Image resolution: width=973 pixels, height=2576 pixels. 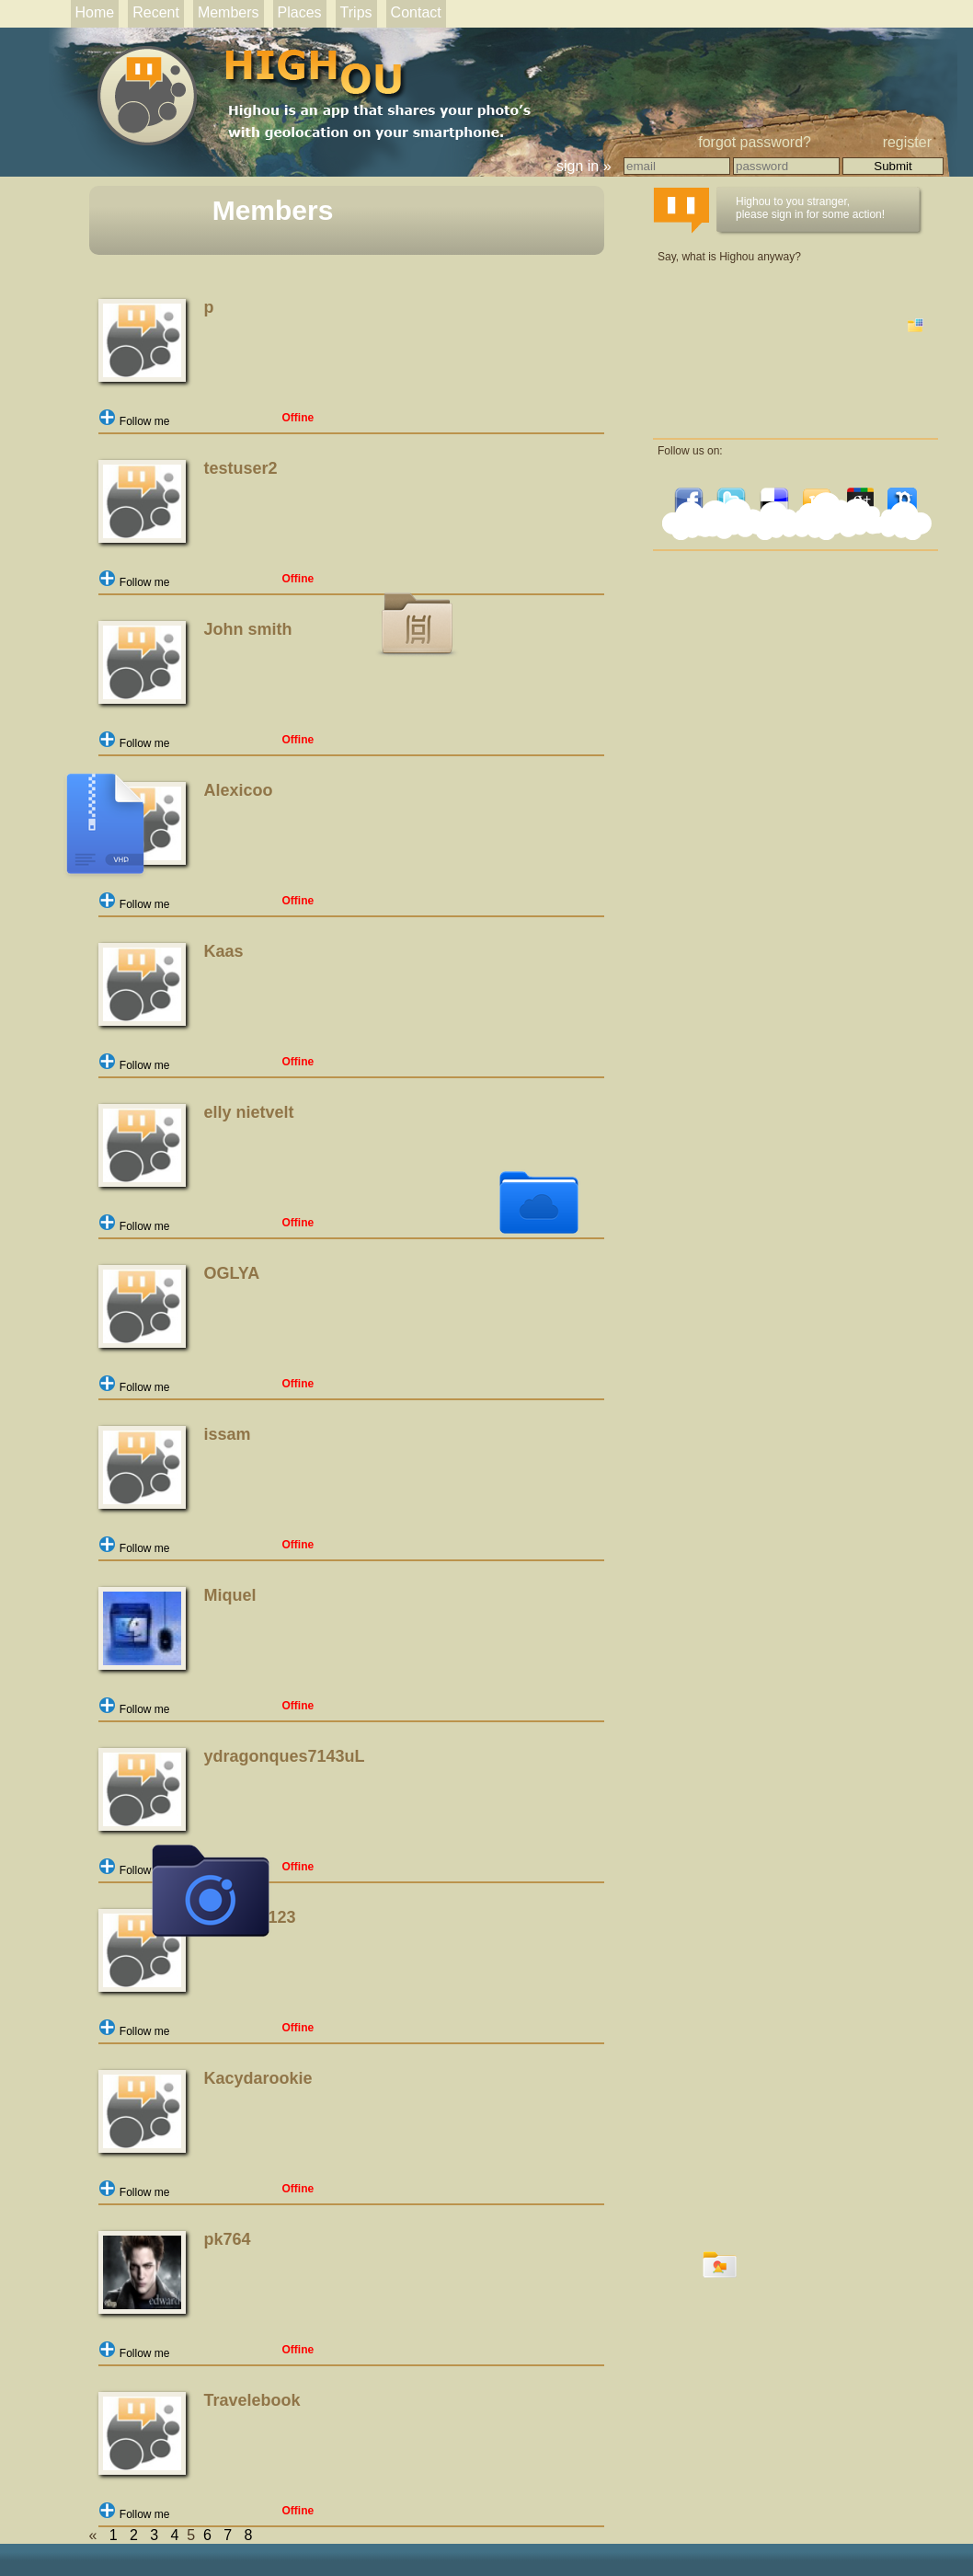 What do you see at coordinates (105, 825) in the screenshot?
I see `a virtualbox virtual hard disk file` at bounding box center [105, 825].